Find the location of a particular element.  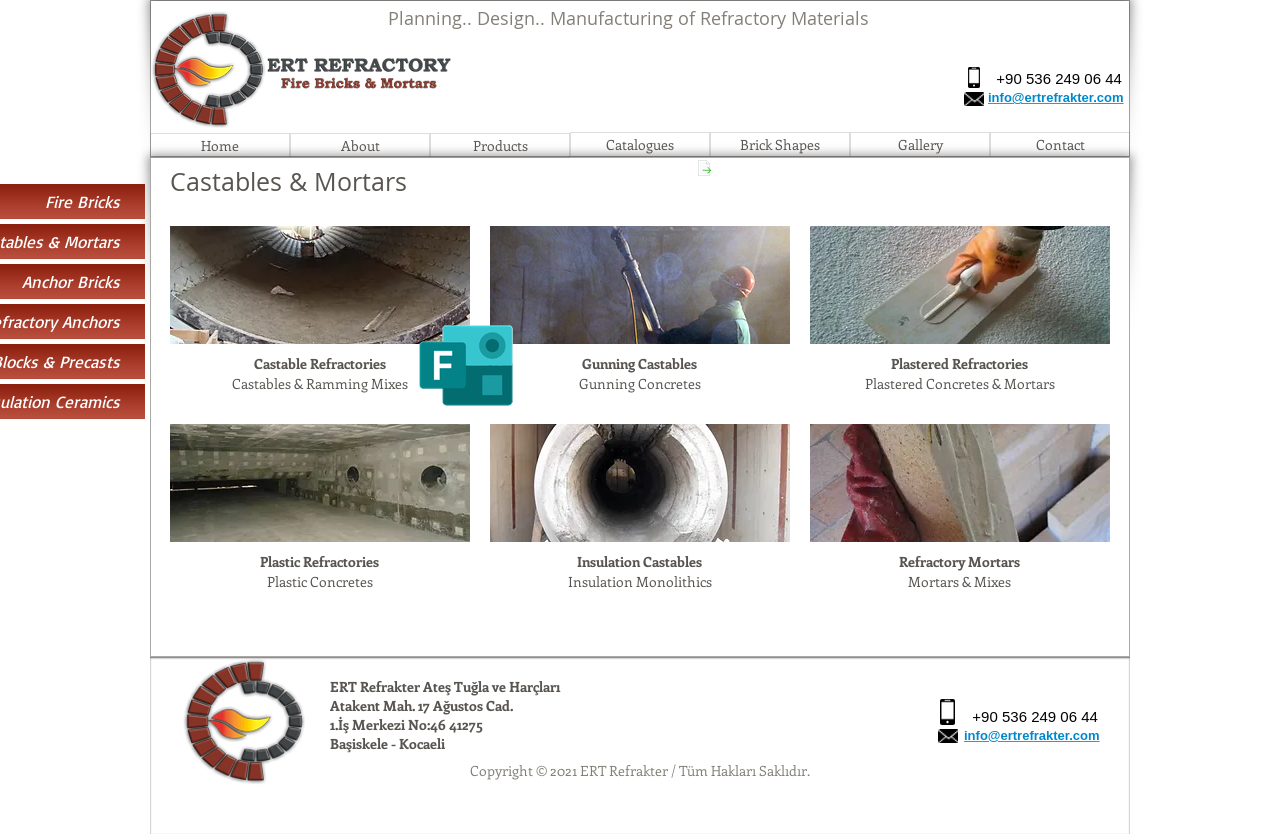

open microsoft forms app is located at coordinates (466, 366).